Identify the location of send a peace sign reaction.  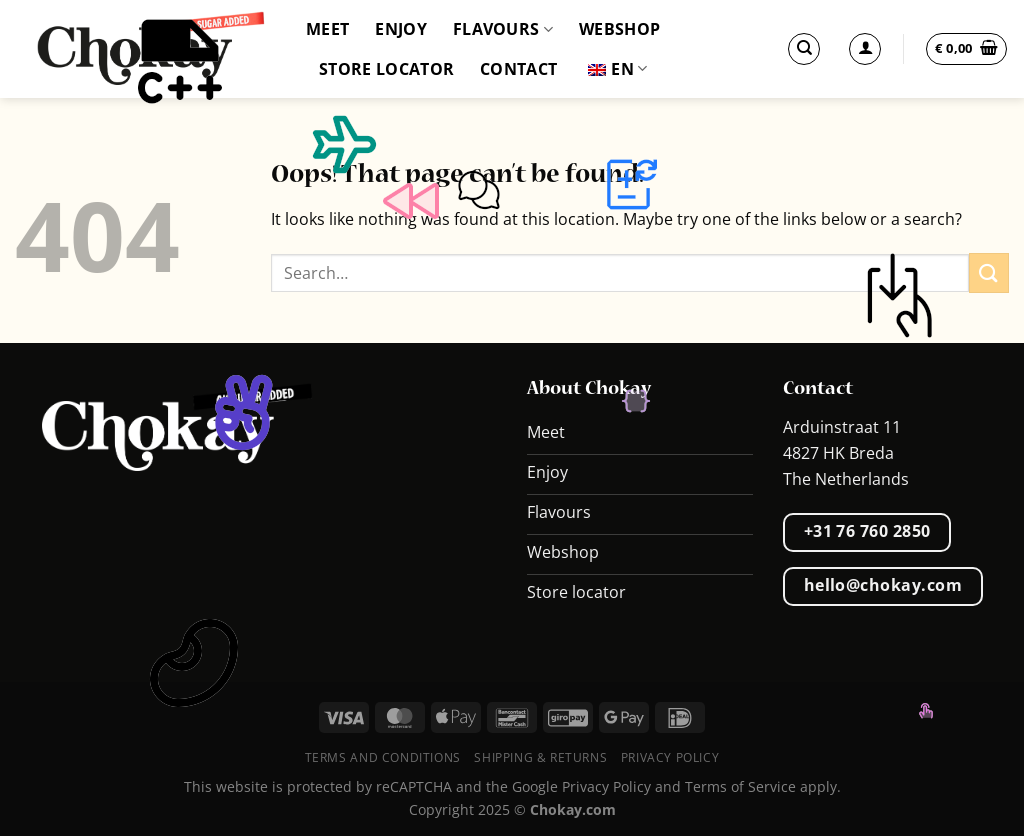
(242, 412).